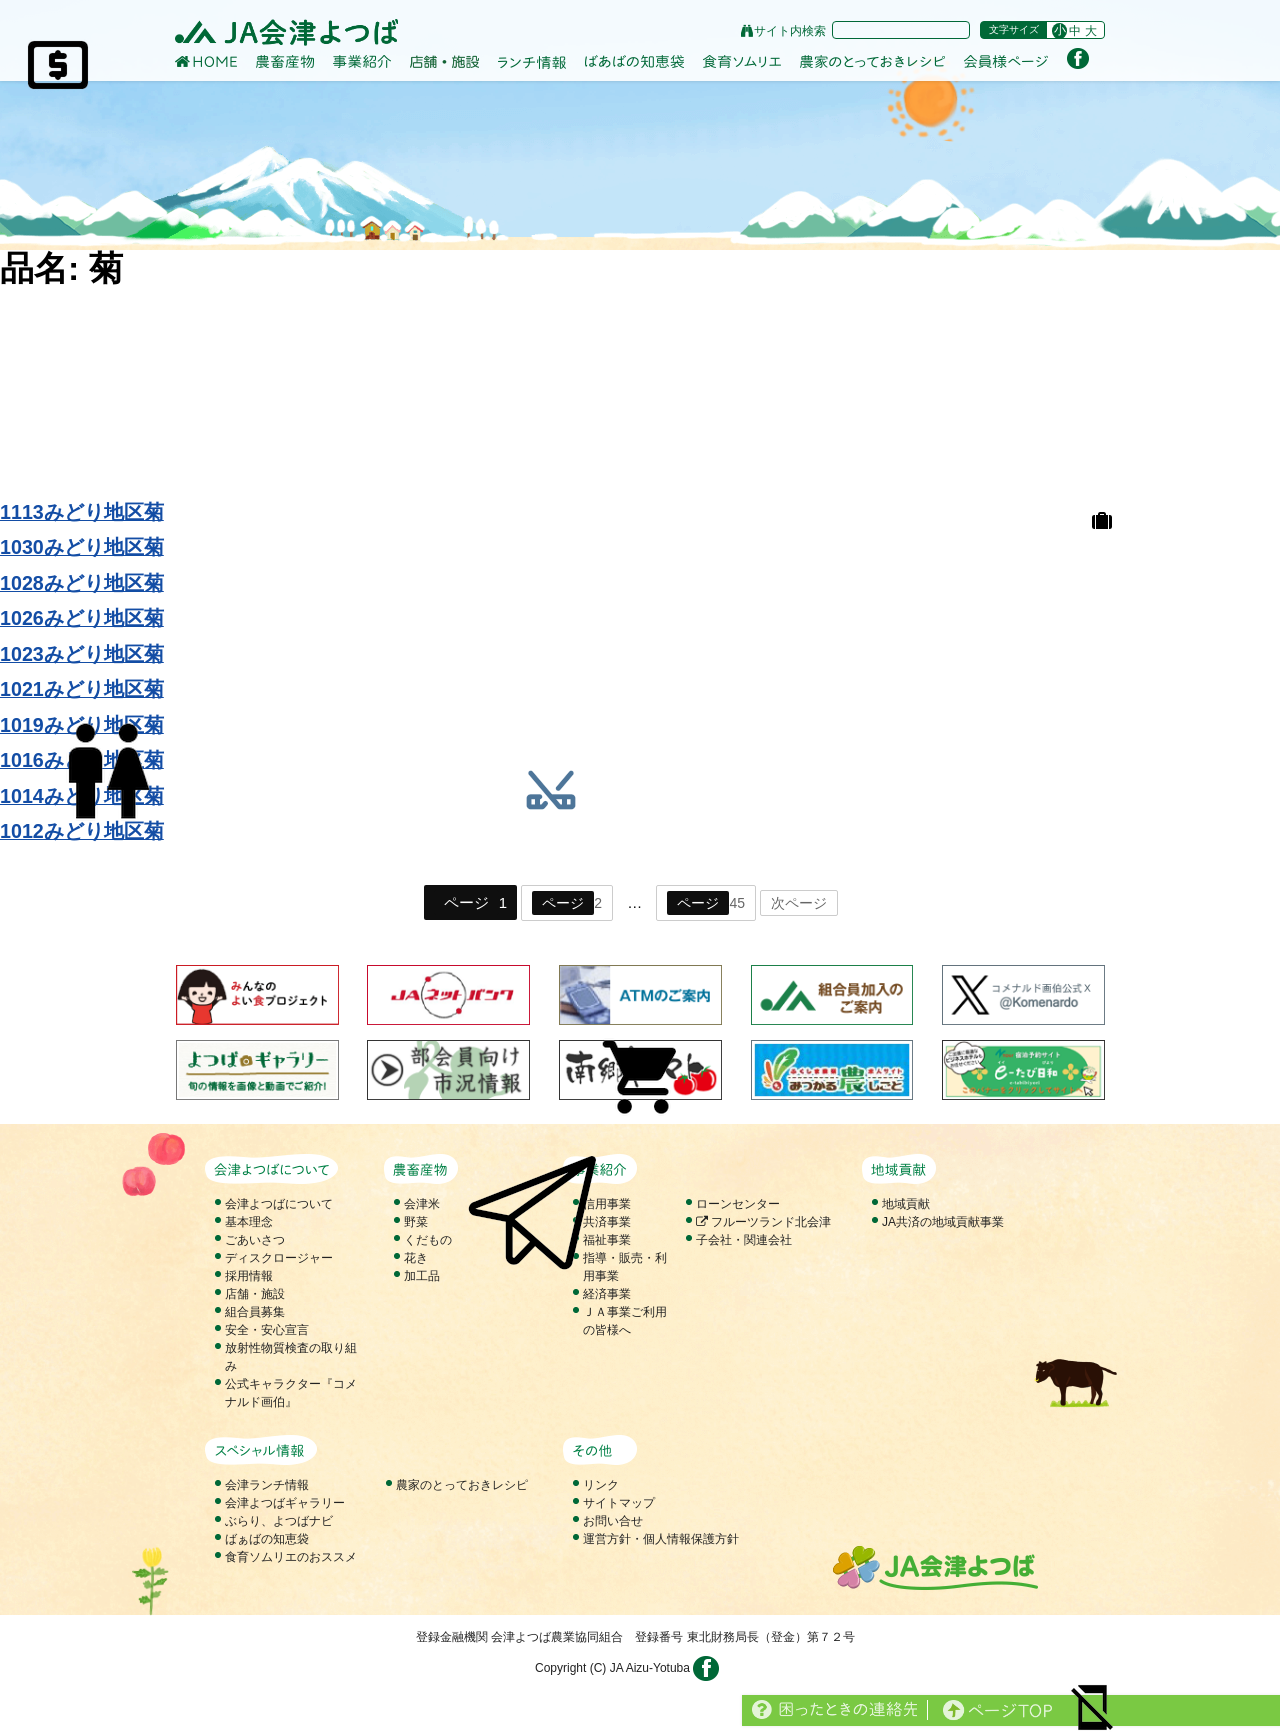 Image resolution: width=1280 pixels, height=1734 pixels. Describe the element at coordinates (1102, 520) in the screenshot. I see `access travel or trip planning features` at that location.